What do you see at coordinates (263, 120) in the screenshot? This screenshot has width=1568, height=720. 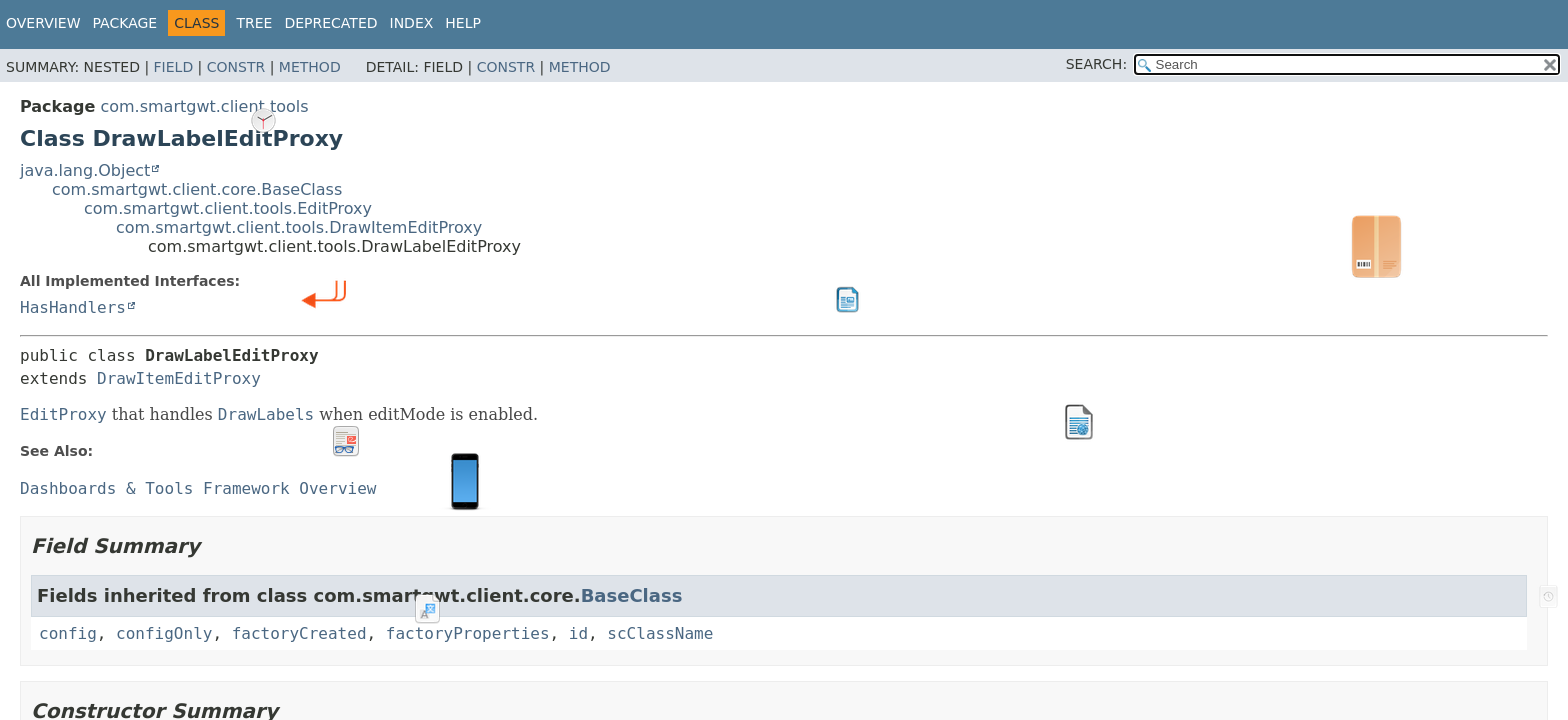 I see `access date and time settings` at bounding box center [263, 120].